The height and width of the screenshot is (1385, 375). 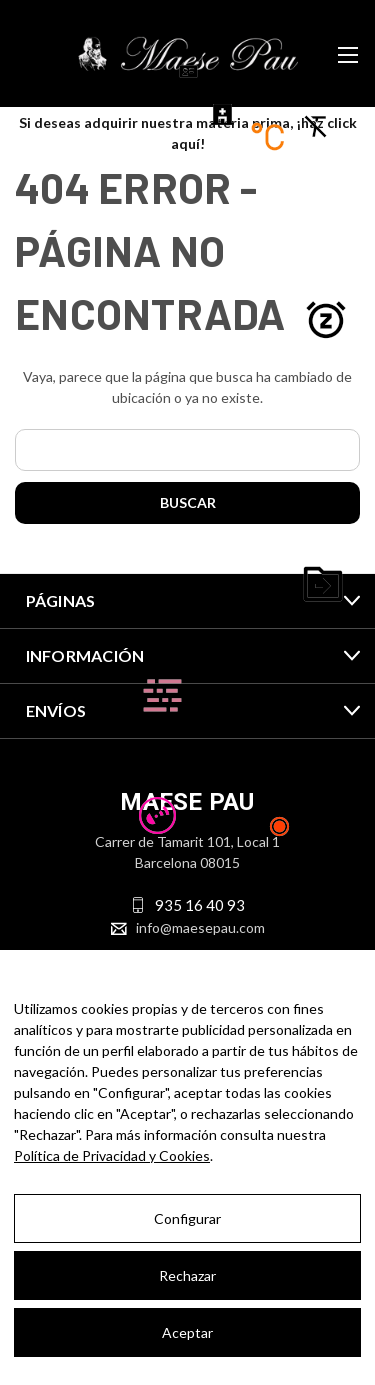 I want to click on find nearby hospitals, so click(x=222, y=114).